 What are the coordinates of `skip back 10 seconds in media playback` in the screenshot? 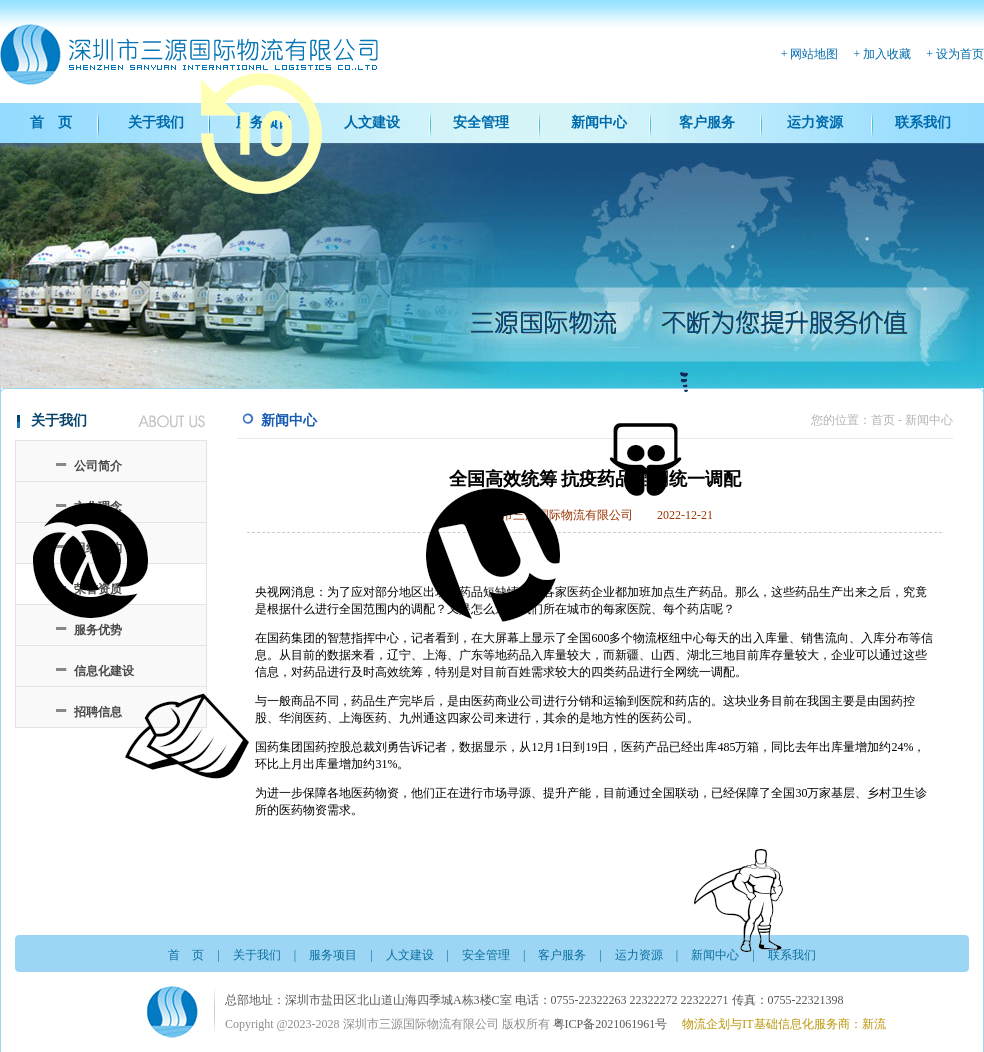 It's located at (261, 133).